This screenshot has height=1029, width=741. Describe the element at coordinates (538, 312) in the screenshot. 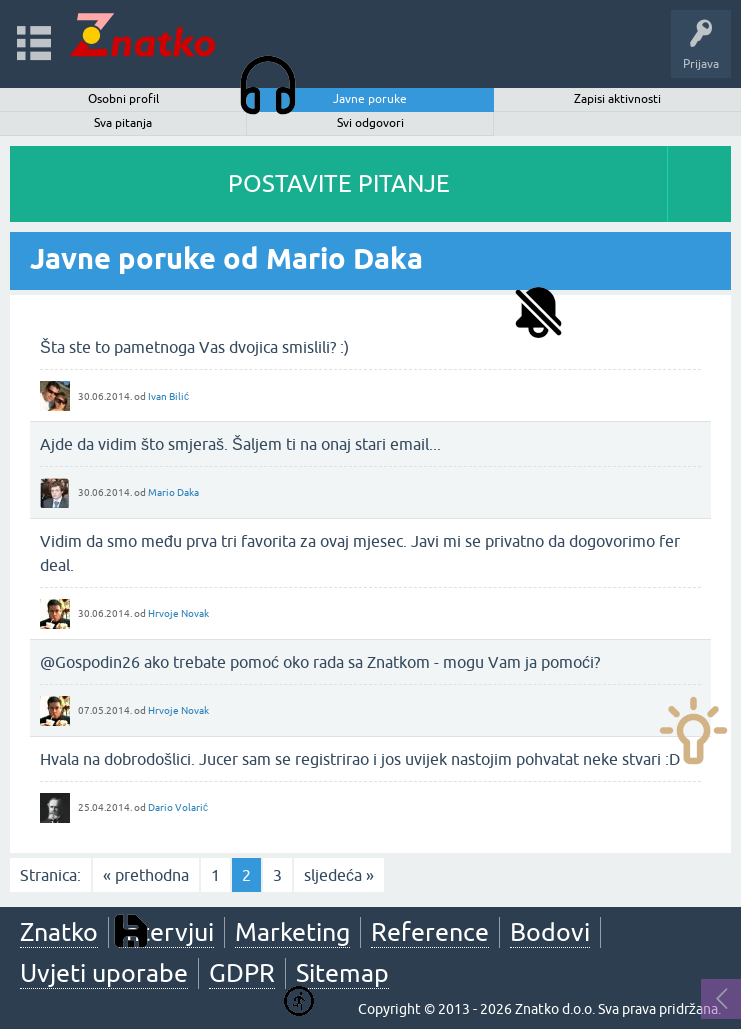

I see `mute notifications` at that location.